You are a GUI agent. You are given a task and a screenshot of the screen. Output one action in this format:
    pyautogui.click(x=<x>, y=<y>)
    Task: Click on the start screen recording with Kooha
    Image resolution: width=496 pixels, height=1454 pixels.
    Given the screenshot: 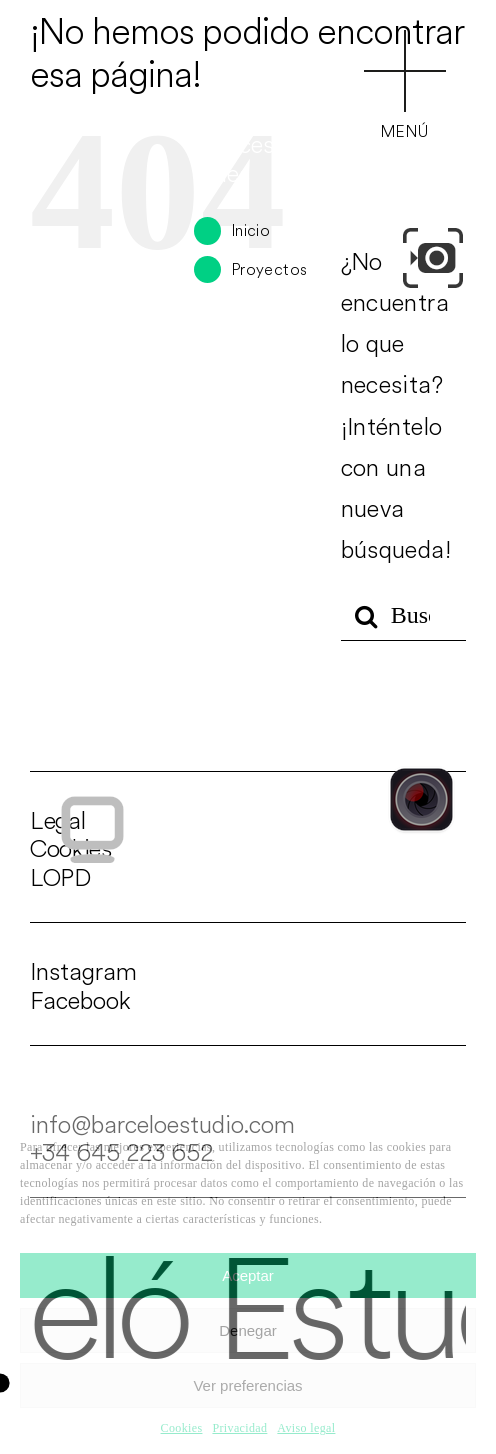 What is the action you would take?
    pyautogui.click(x=433, y=258)
    